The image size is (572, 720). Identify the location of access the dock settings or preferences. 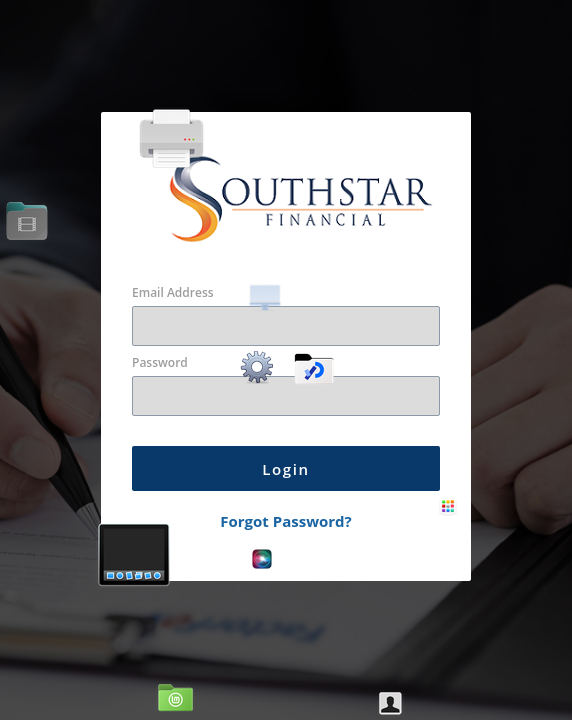
(134, 555).